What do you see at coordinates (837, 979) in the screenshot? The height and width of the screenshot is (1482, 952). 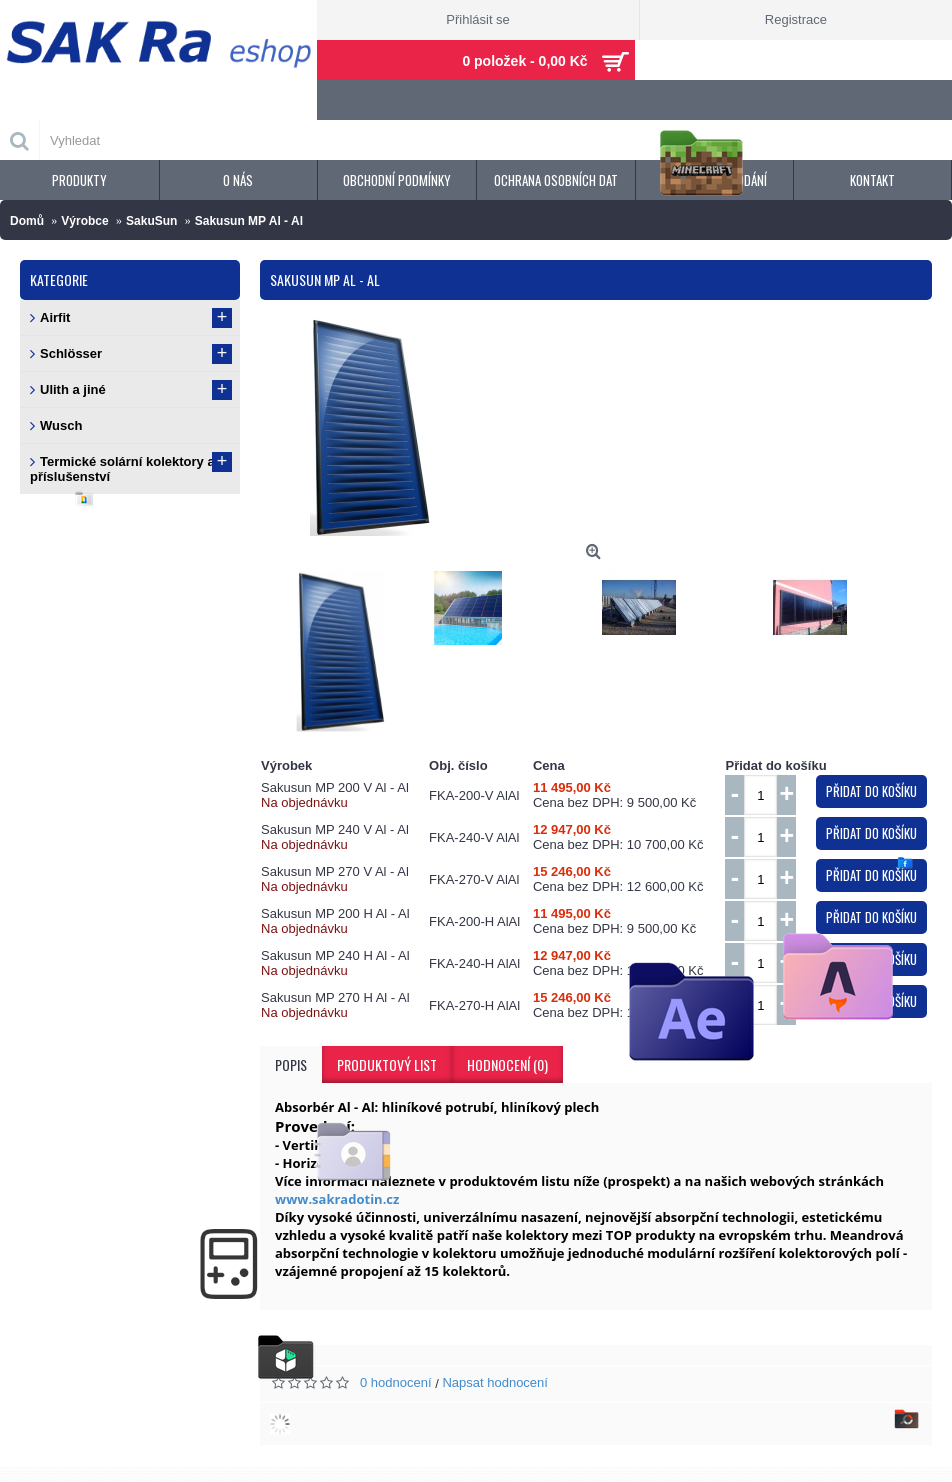 I see `open astro project folder` at bounding box center [837, 979].